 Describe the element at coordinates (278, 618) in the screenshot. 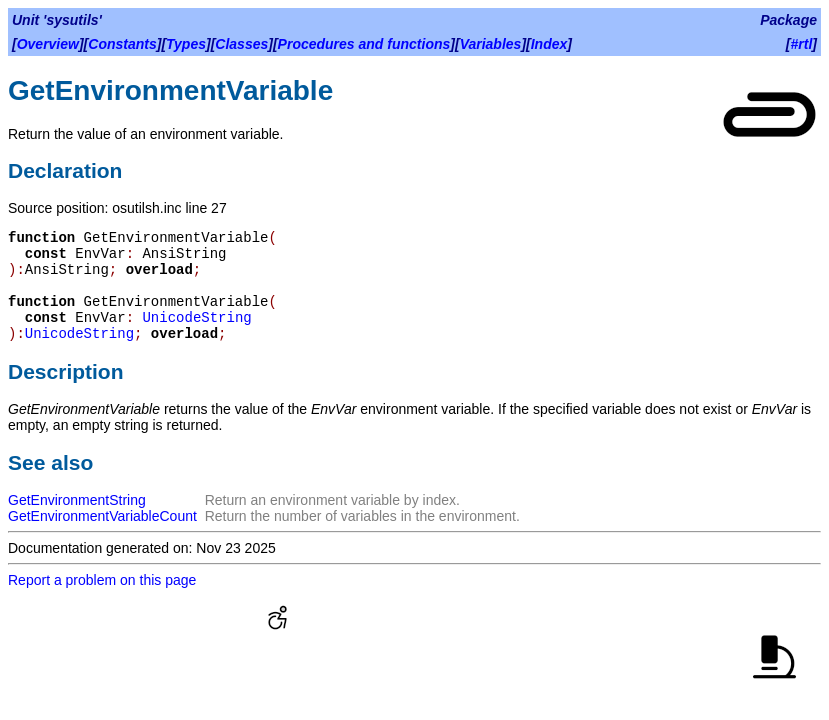

I see `indicates wheelchair accessible facility` at that location.